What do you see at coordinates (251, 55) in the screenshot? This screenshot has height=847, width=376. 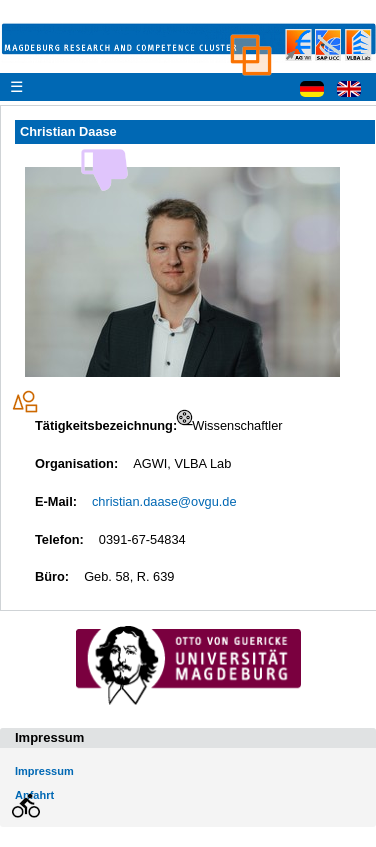 I see `exclude overlapping areas in a design tool` at bounding box center [251, 55].